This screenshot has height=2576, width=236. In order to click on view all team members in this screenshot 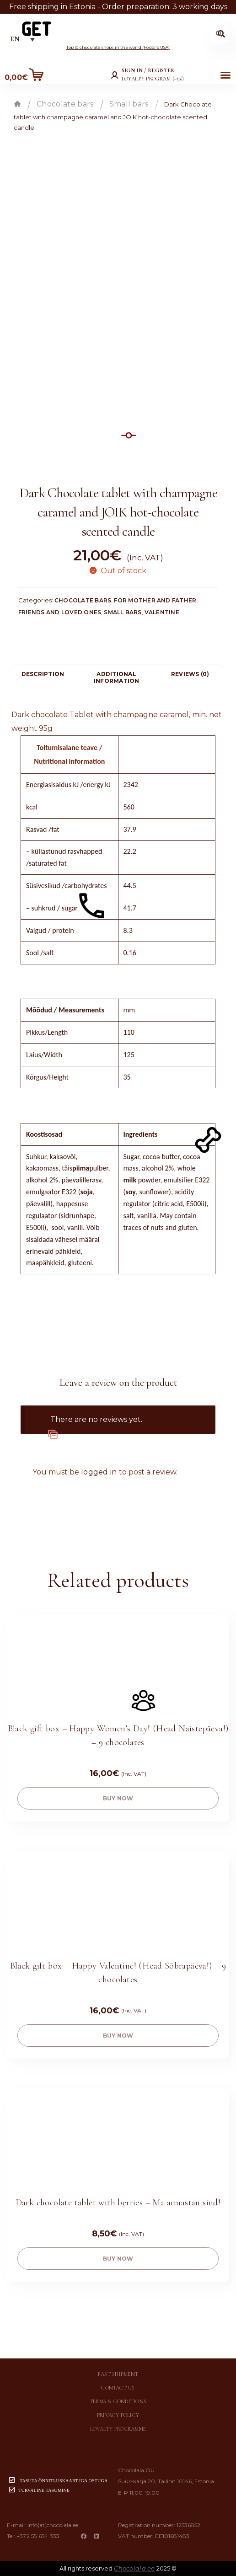, I will do `click(143, 1700)`.